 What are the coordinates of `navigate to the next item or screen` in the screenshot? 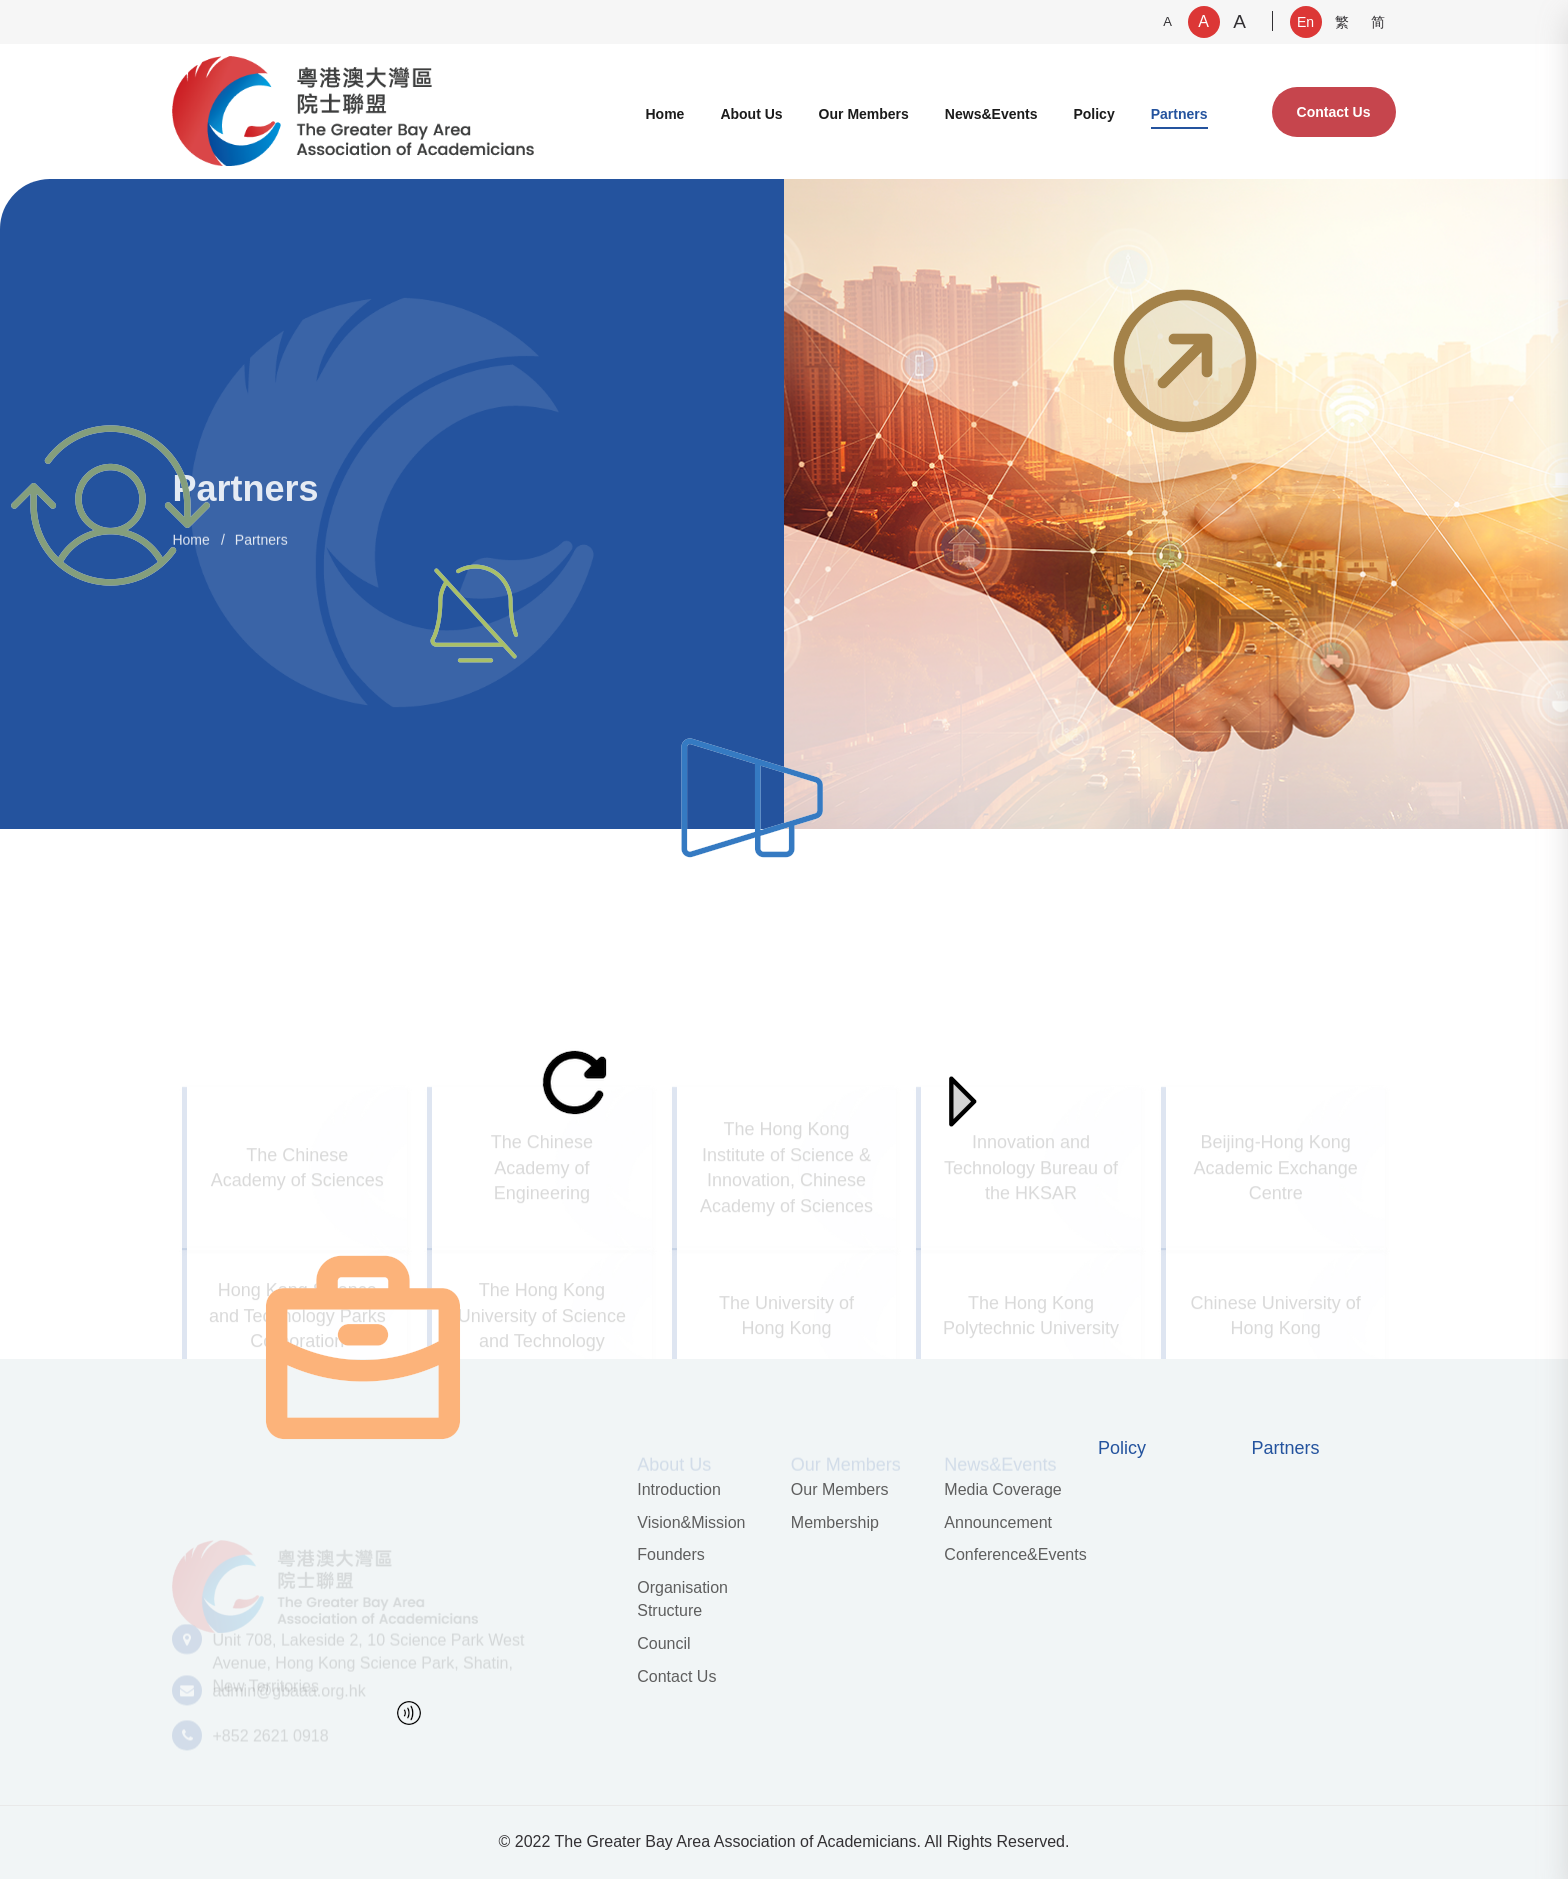 It's located at (960, 1101).